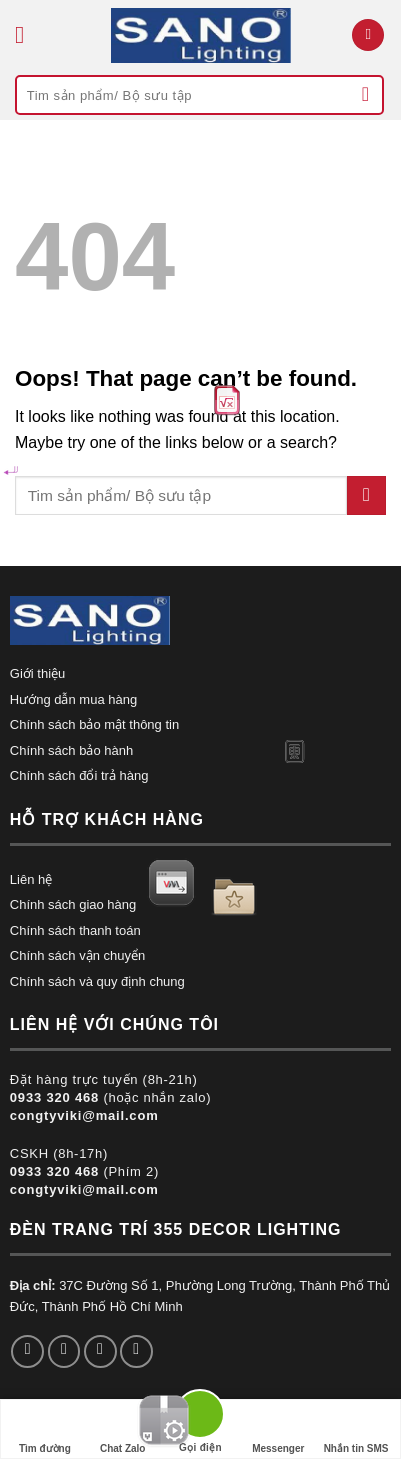 The width and height of the screenshot is (401, 1459). Describe the element at coordinates (227, 400) in the screenshot. I see `libreoffice math formula template file` at that location.